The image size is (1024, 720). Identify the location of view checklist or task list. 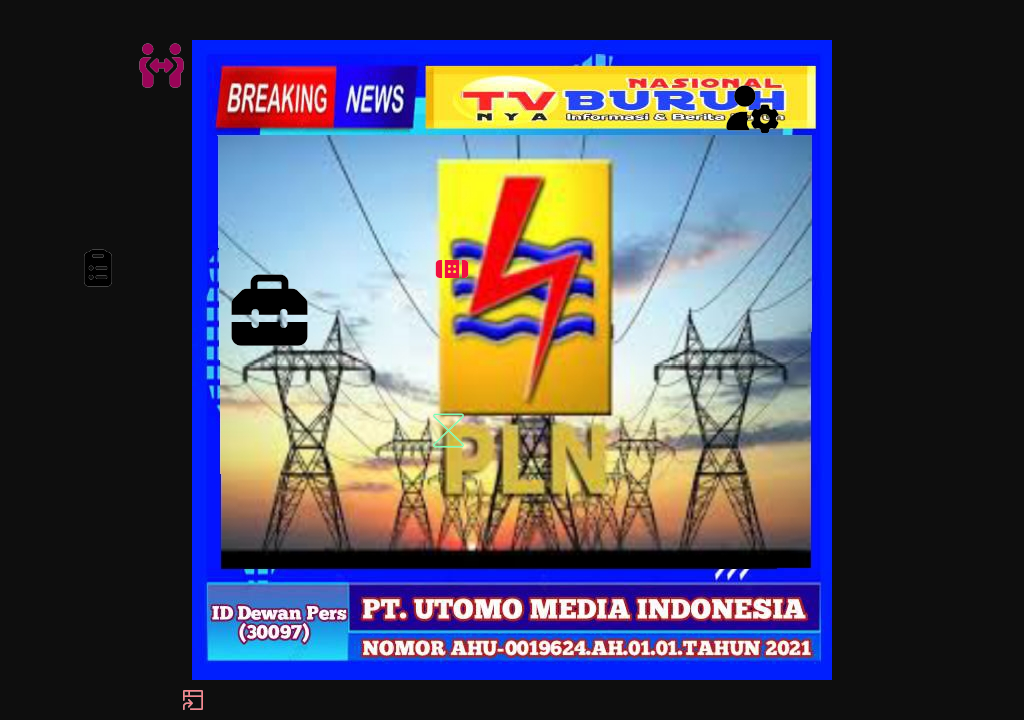
(98, 268).